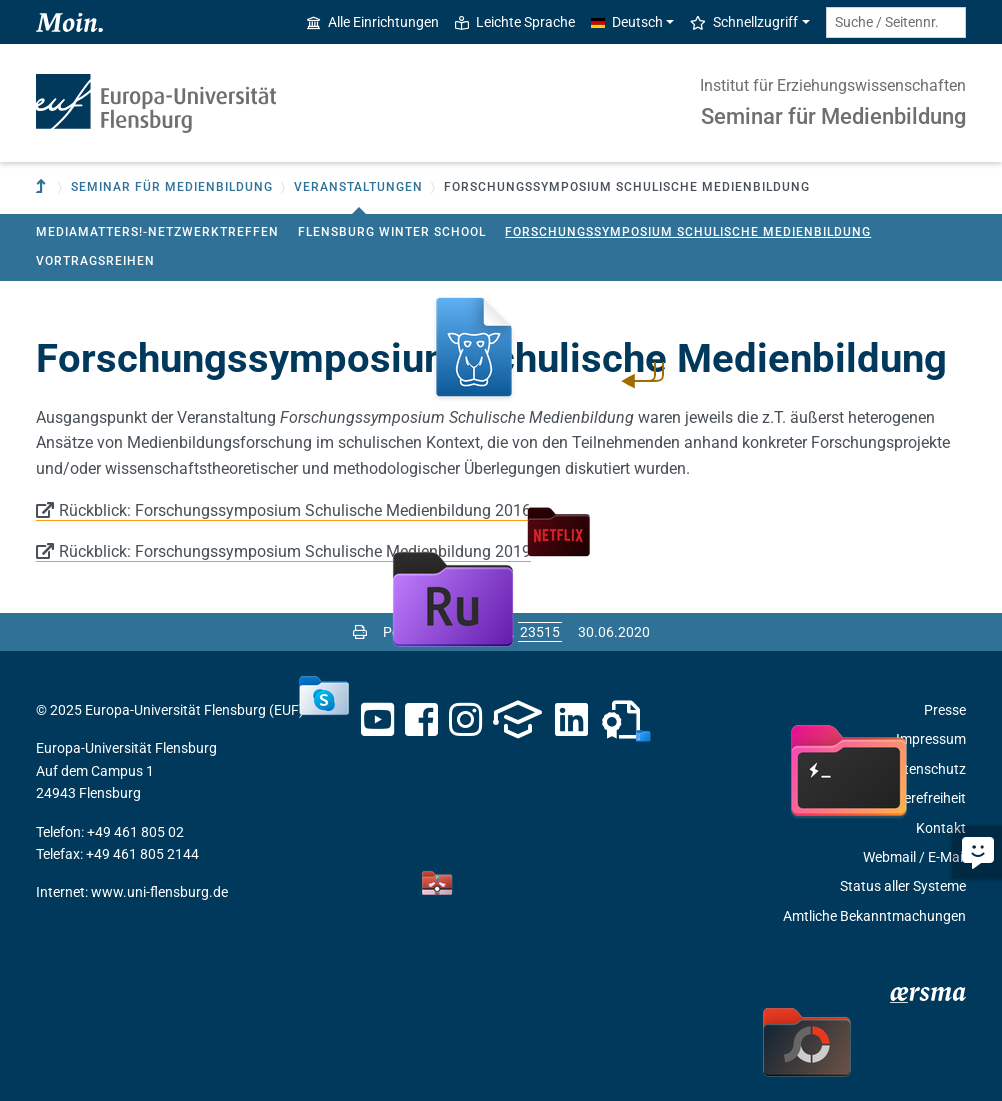 This screenshot has height=1101, width=1002. Describe the element at coordinates (848, 773) in the screenshot. I see `open hyper terminal project folder` at that location.